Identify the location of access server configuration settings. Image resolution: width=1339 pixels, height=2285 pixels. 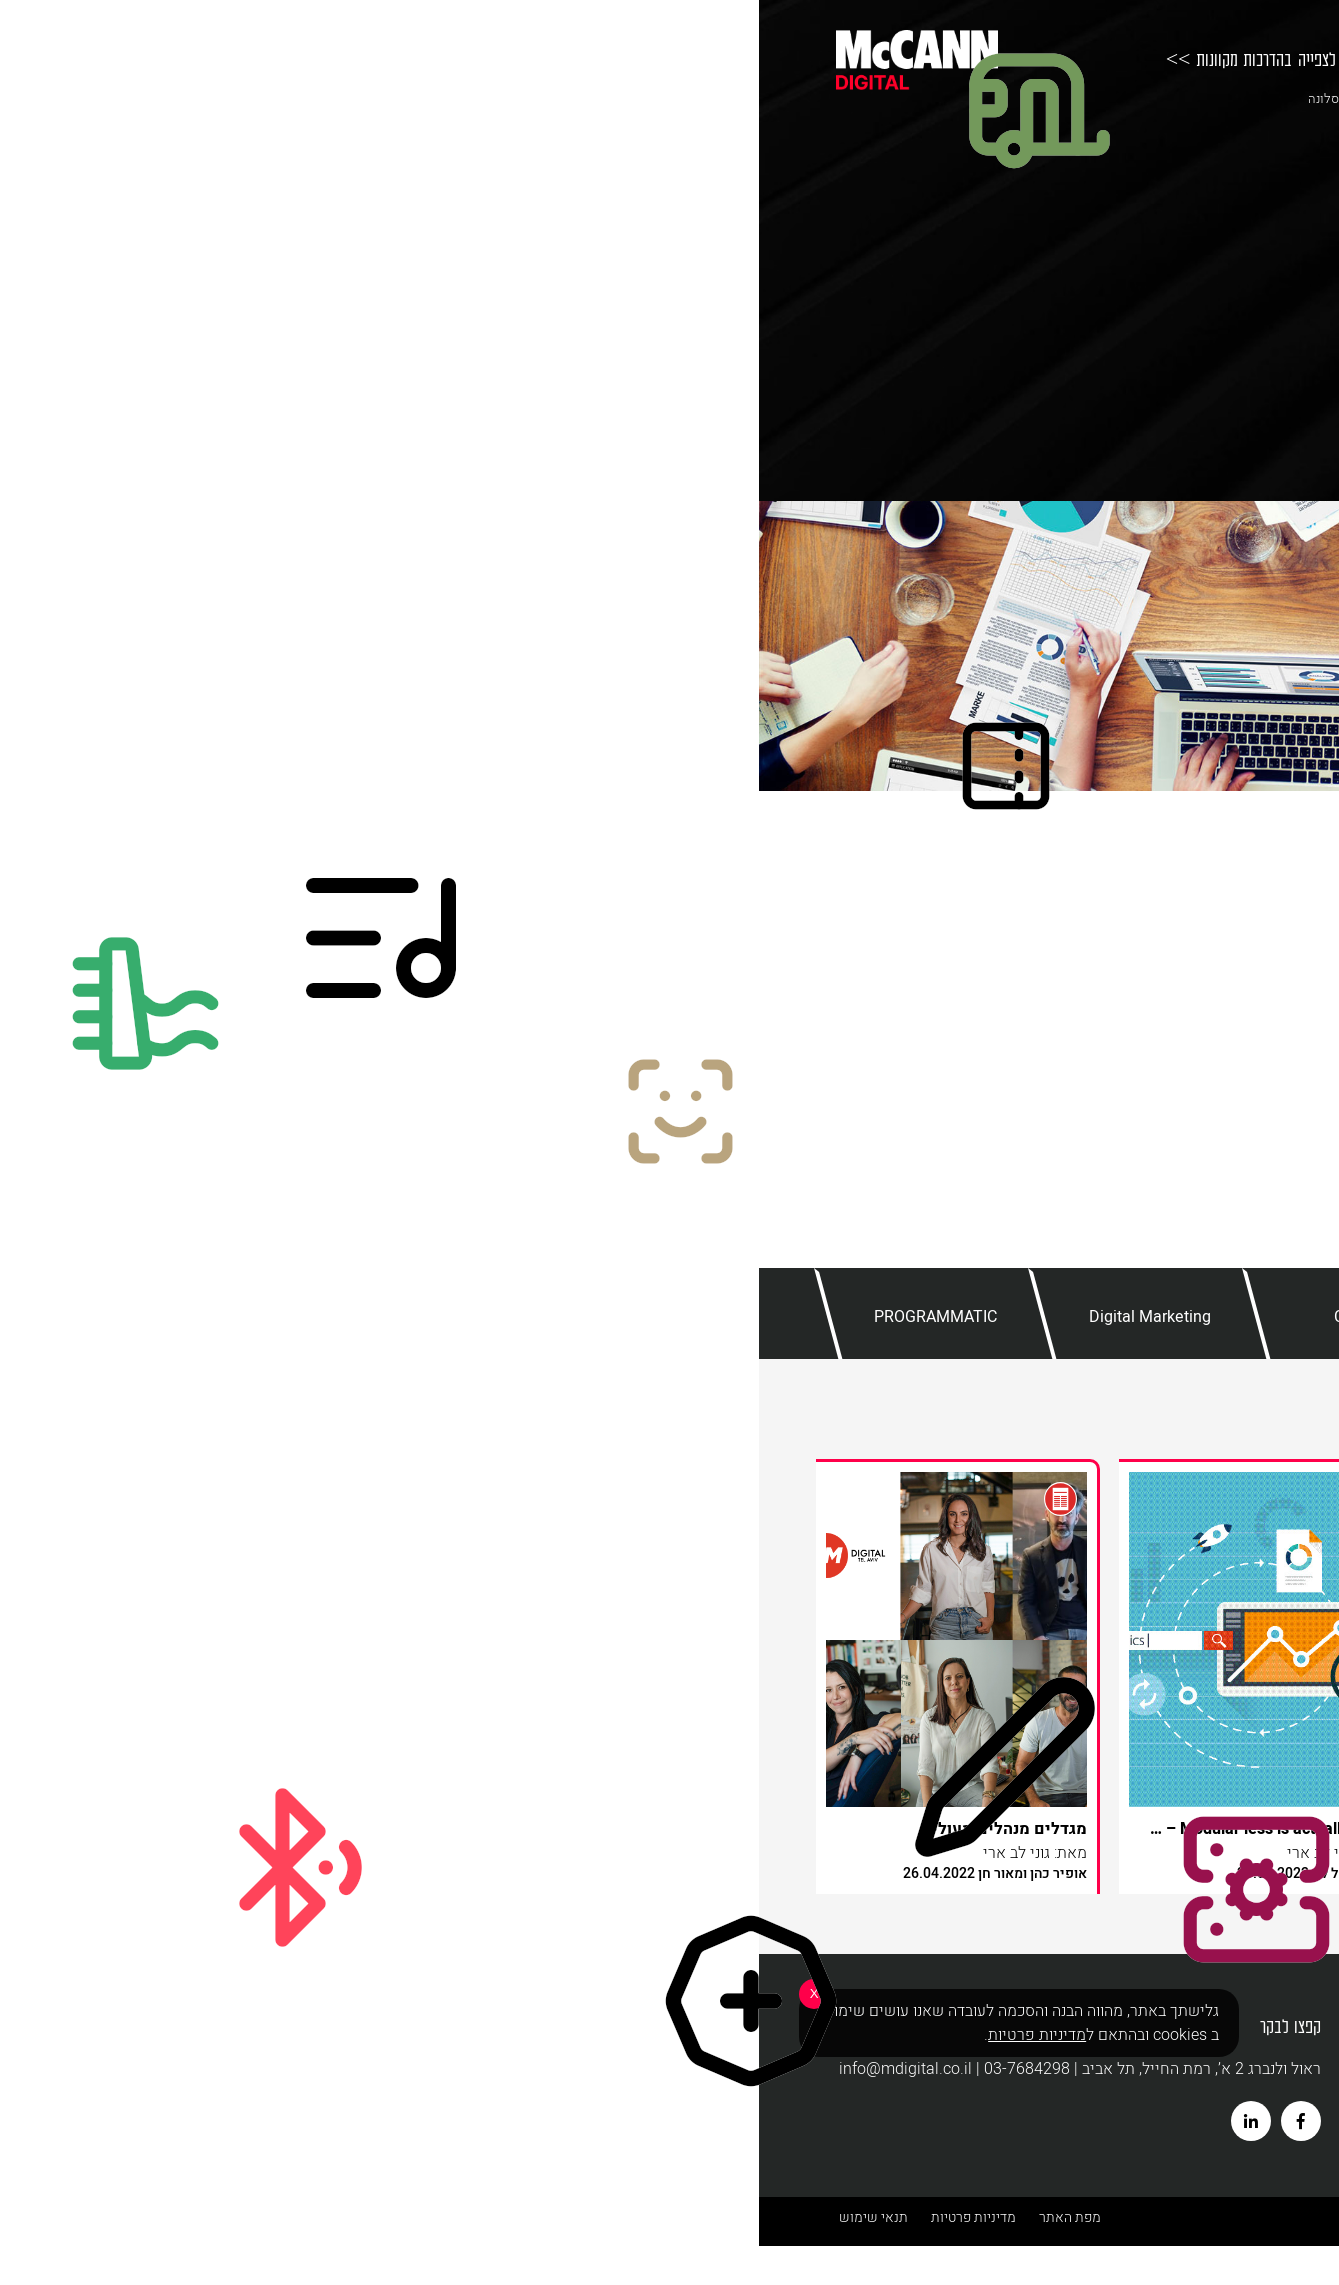
(1256, 1889).